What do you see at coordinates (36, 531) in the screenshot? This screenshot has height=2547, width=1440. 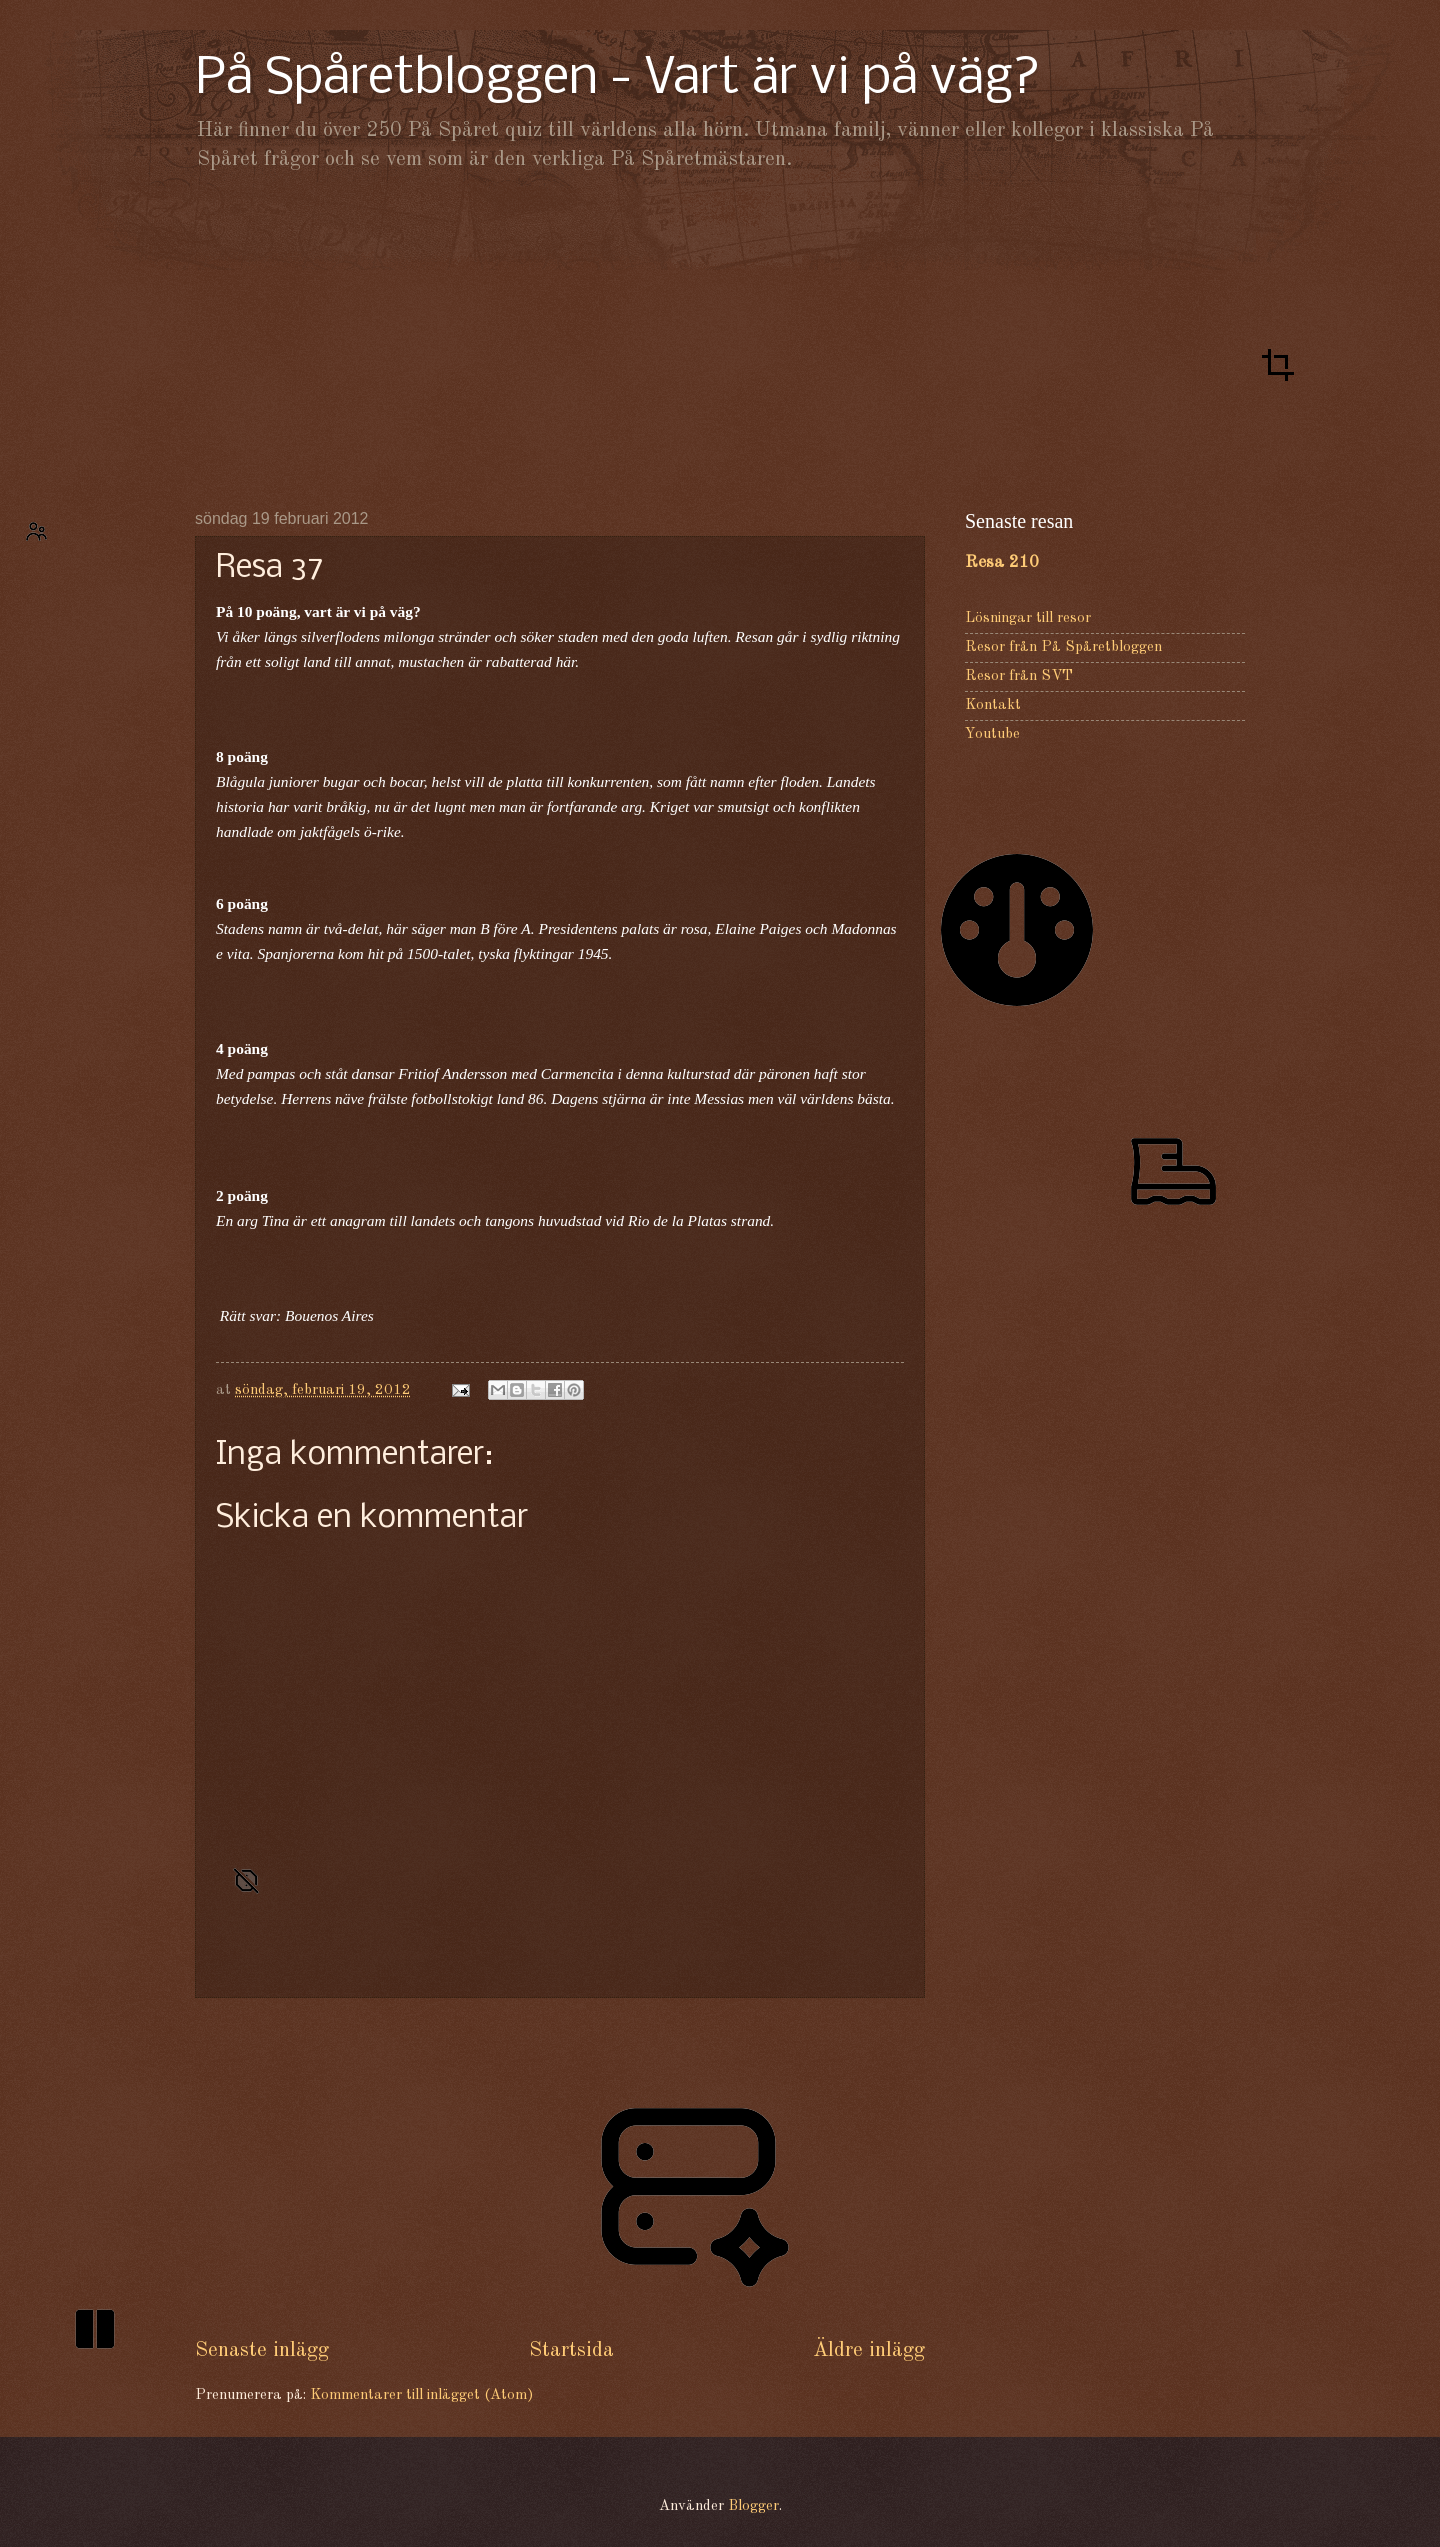 I see `view contacts or friends list` at bounding box center [36, 531].